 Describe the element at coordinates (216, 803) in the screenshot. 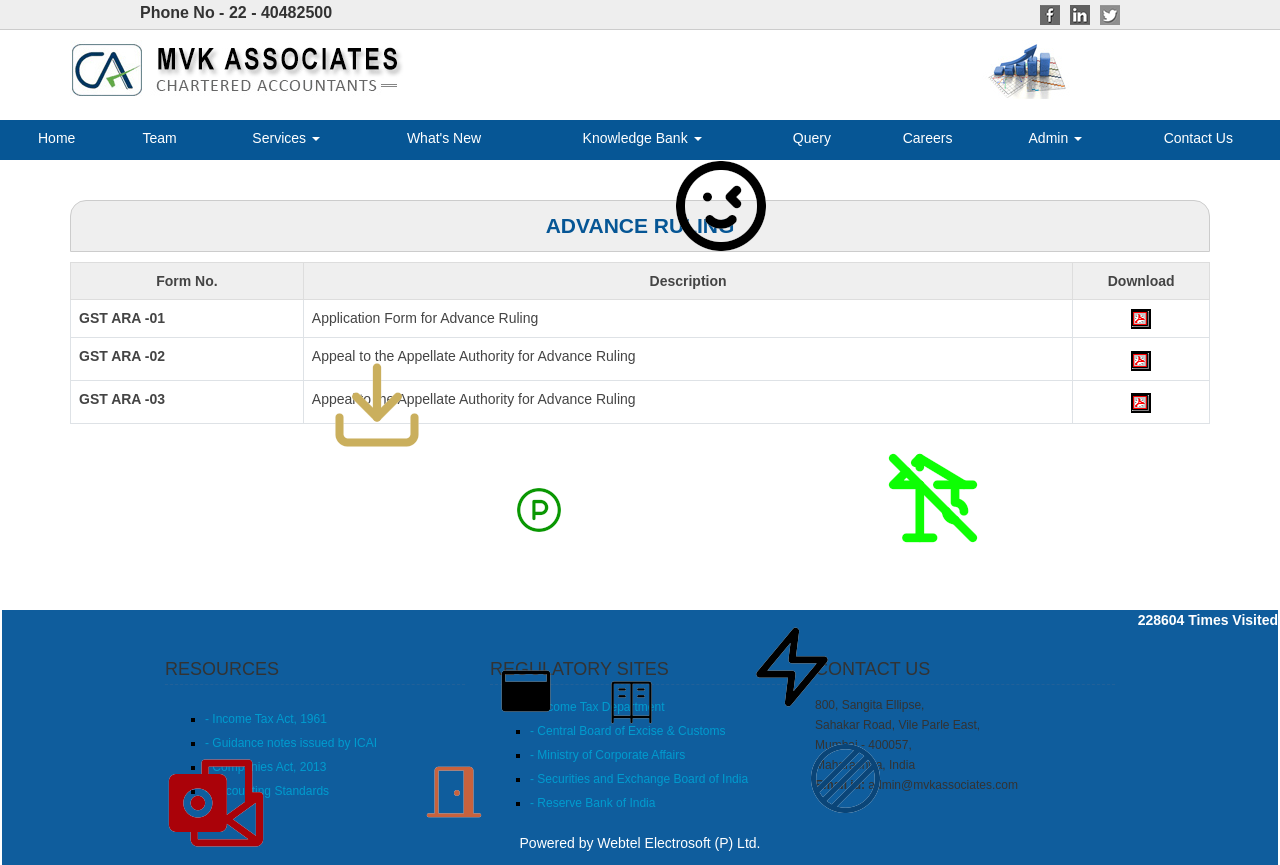

I see `open Microsoft Outlook email app` at that location.